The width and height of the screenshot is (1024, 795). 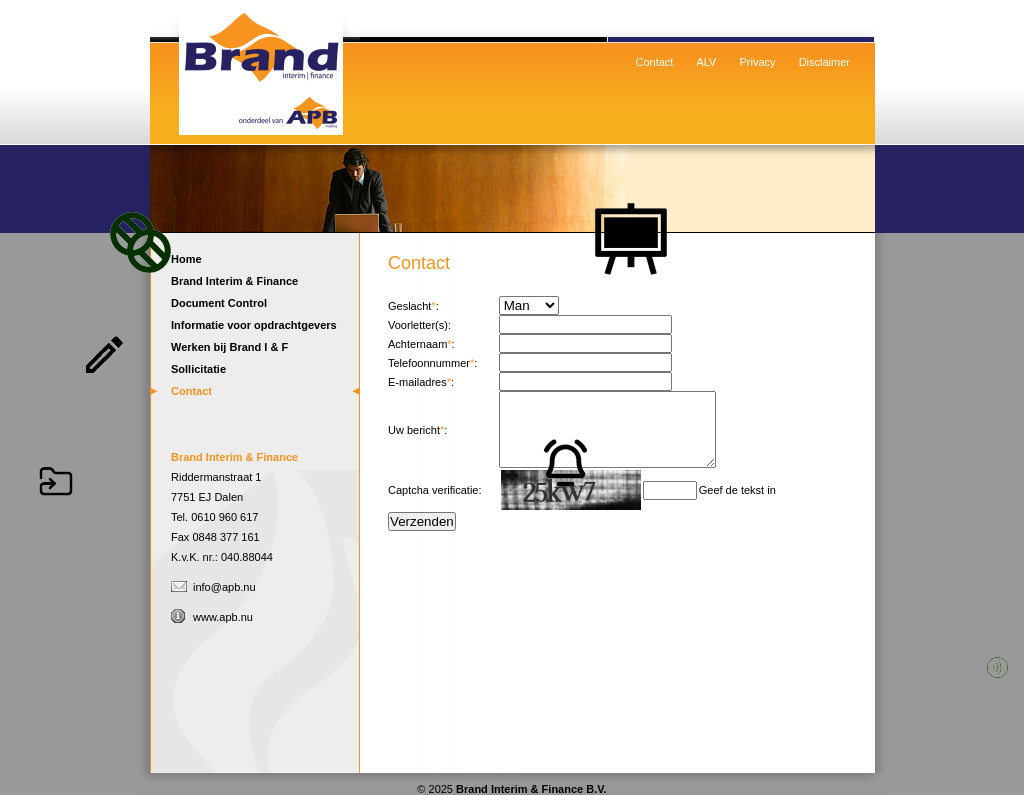 What do you see at coordinates (104, 354) in the screenshot?
I see `edit this item` at bounding box center [104, 354].